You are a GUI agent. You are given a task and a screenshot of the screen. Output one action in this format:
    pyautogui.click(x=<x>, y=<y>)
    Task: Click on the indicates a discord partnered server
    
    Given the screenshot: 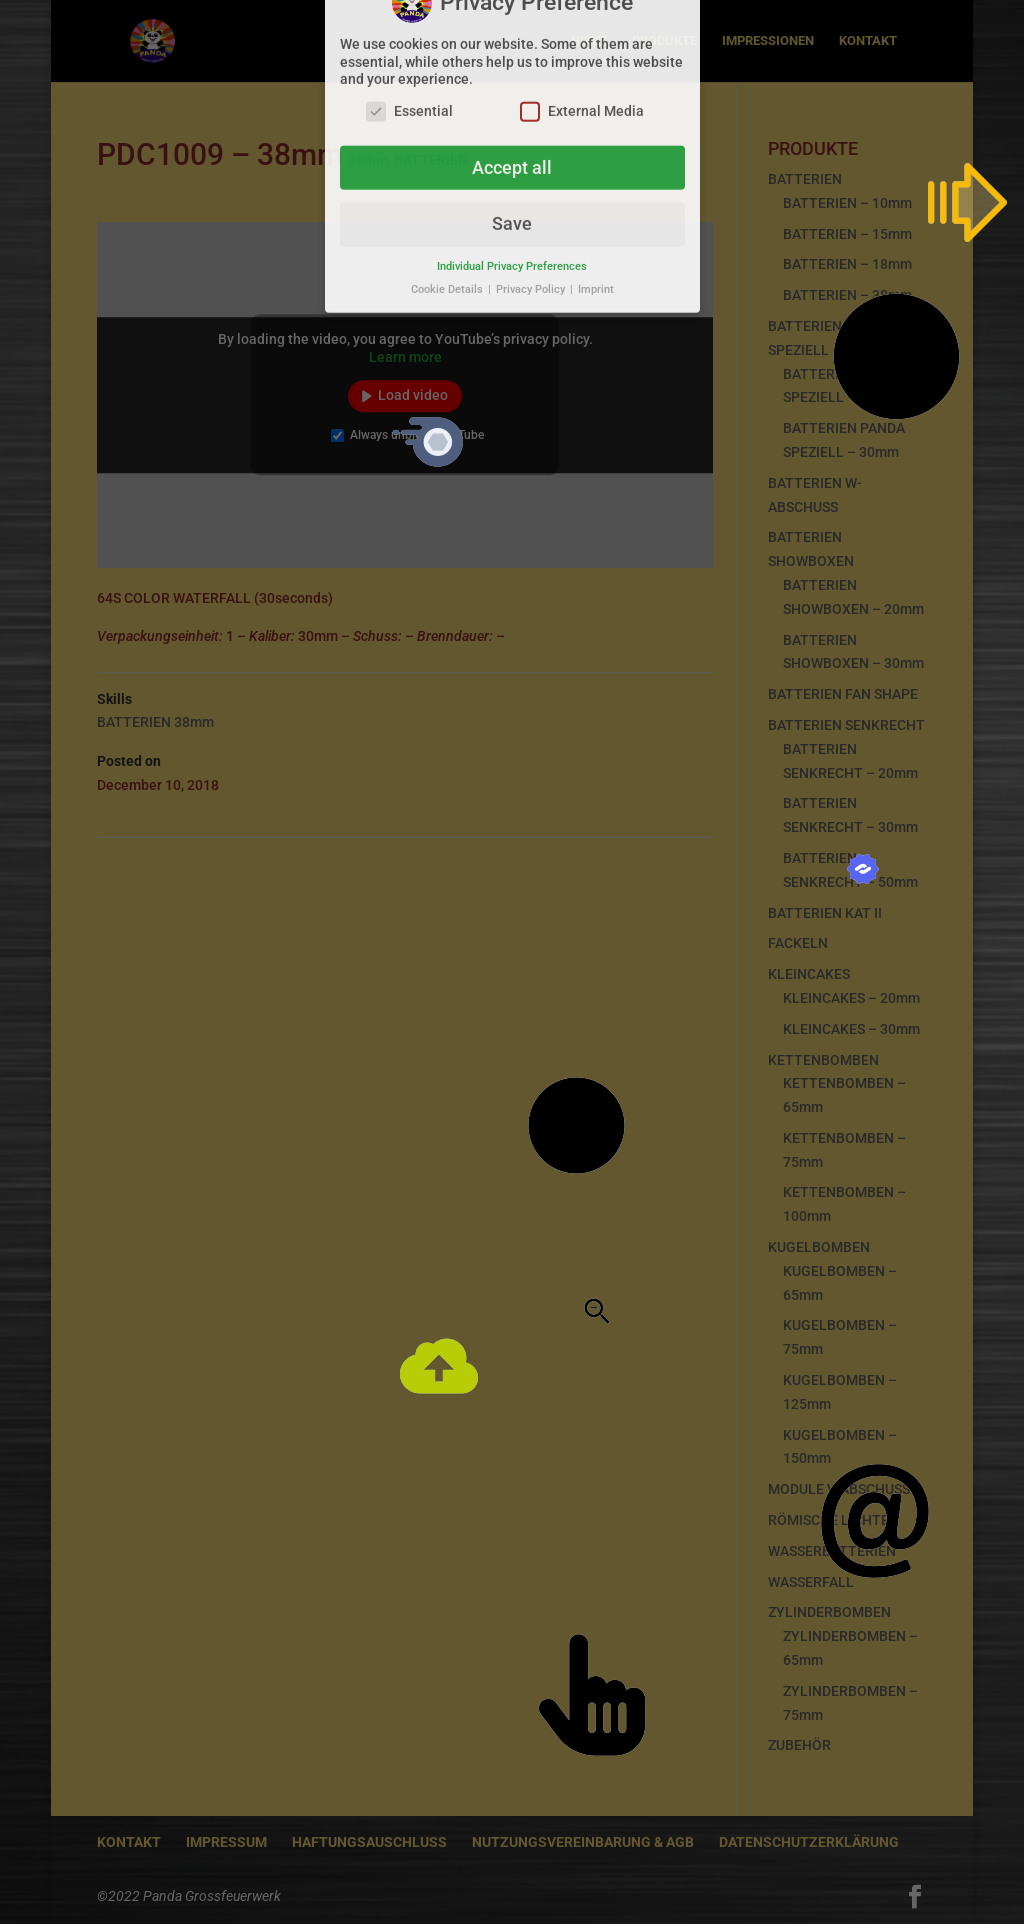 What is the action you would take?
    pyautogui.click(x=863, y=869)
    